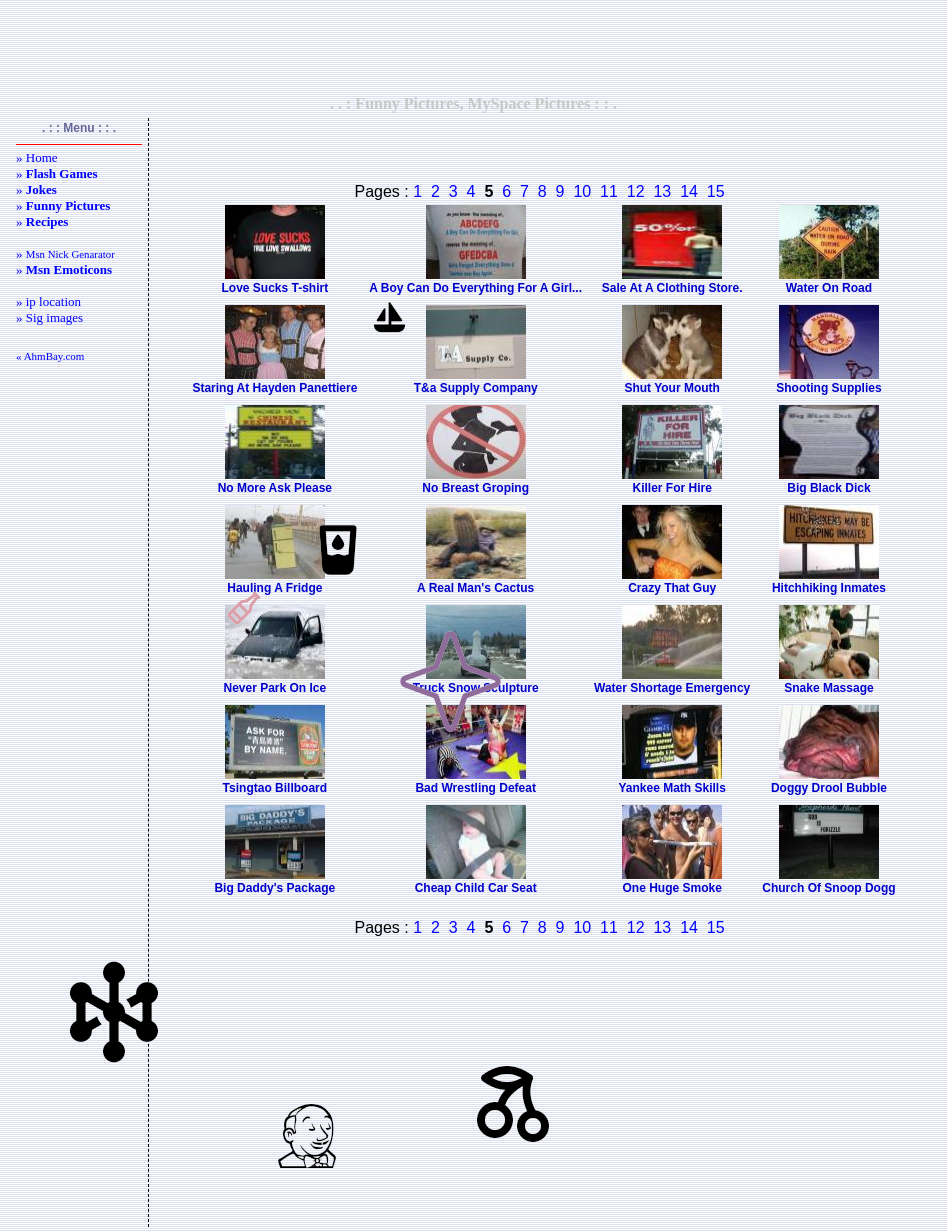  I want to click on track water intake or hydration, so click(338, 550).